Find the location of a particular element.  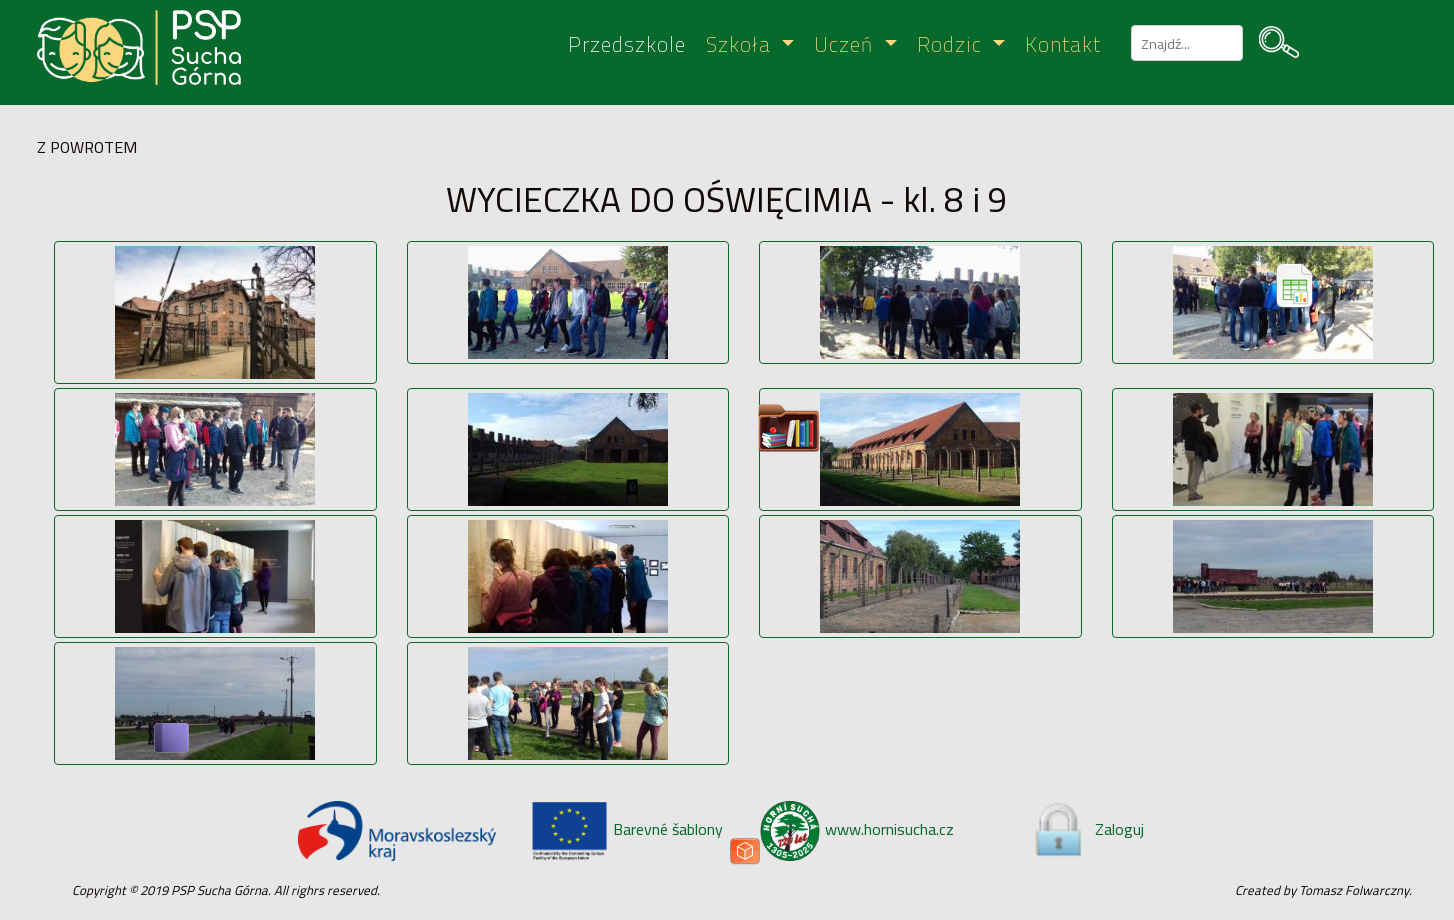

open your books or ebooks library folder is located at coordinates (788, 429).